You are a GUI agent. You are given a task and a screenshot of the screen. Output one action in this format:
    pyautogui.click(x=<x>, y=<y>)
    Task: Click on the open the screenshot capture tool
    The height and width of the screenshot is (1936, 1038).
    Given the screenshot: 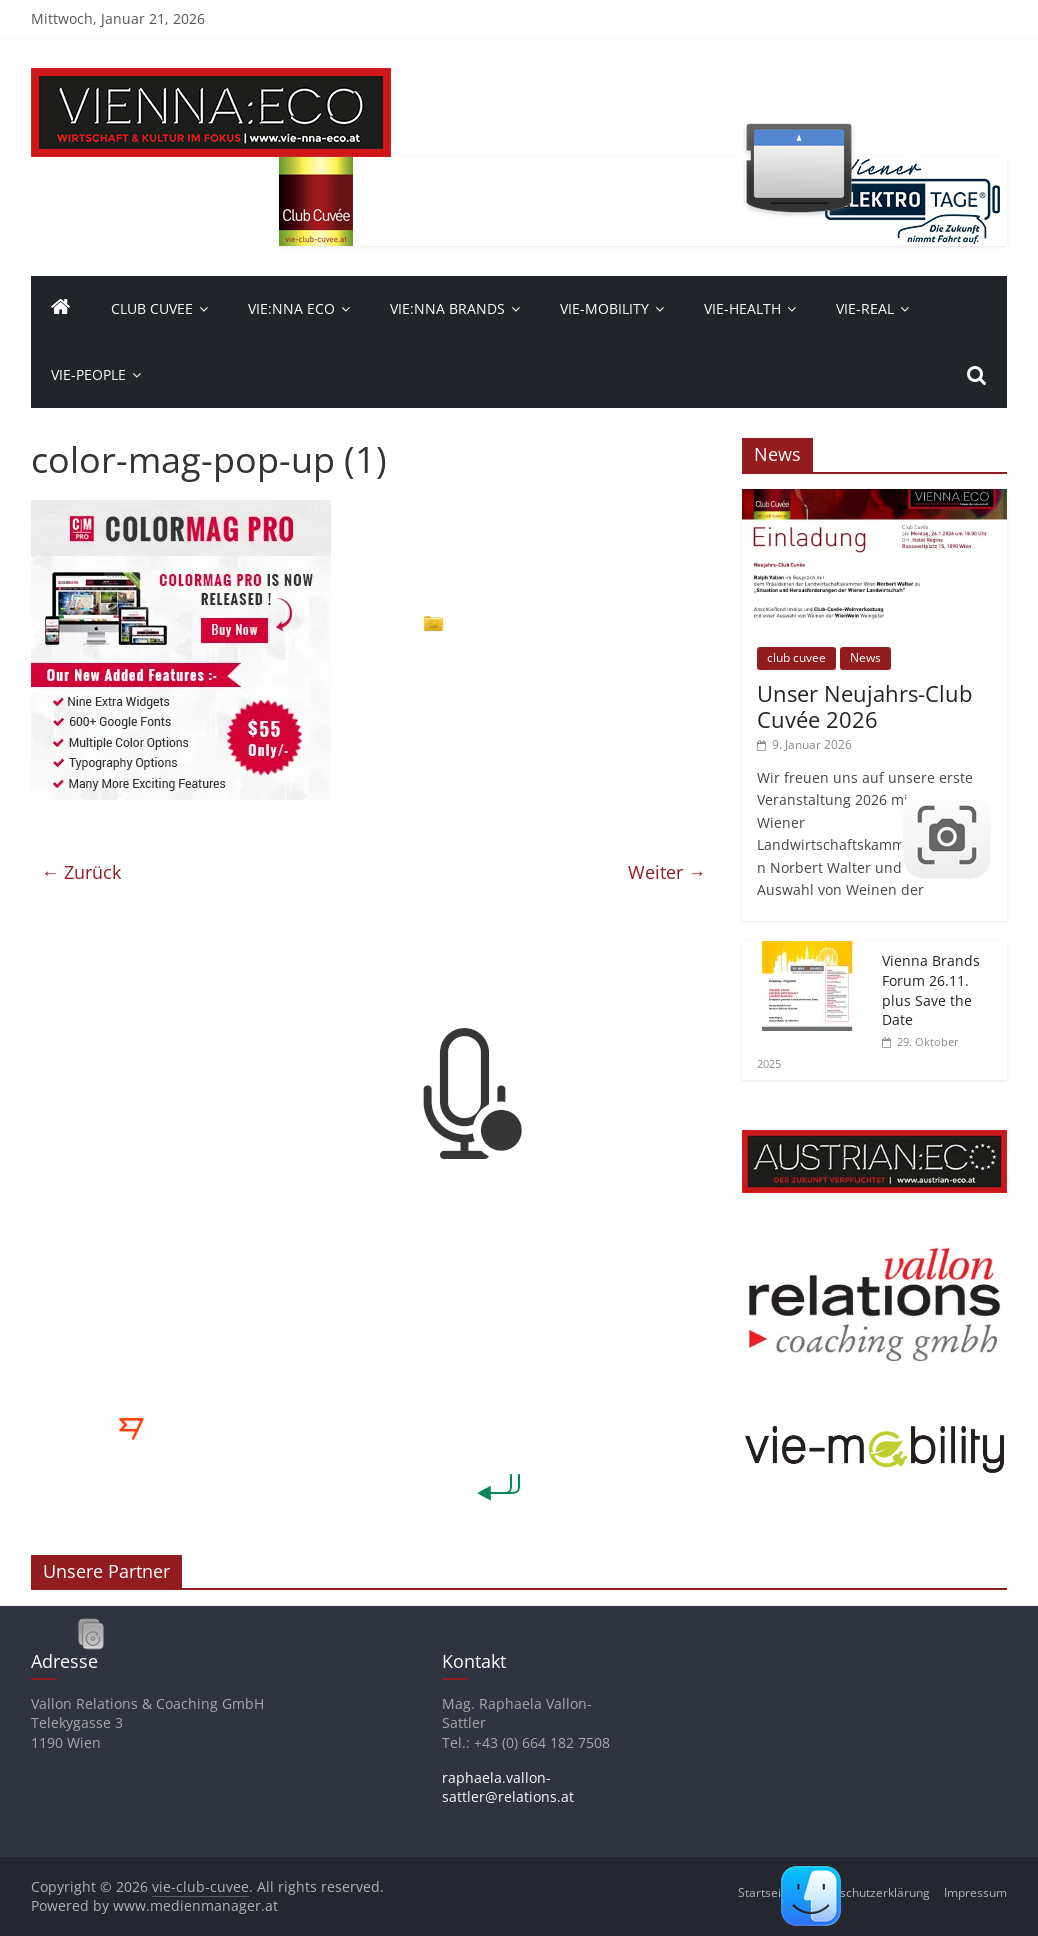 What is the action you would take?
    pyautogui.click(x=947, y=835)
    